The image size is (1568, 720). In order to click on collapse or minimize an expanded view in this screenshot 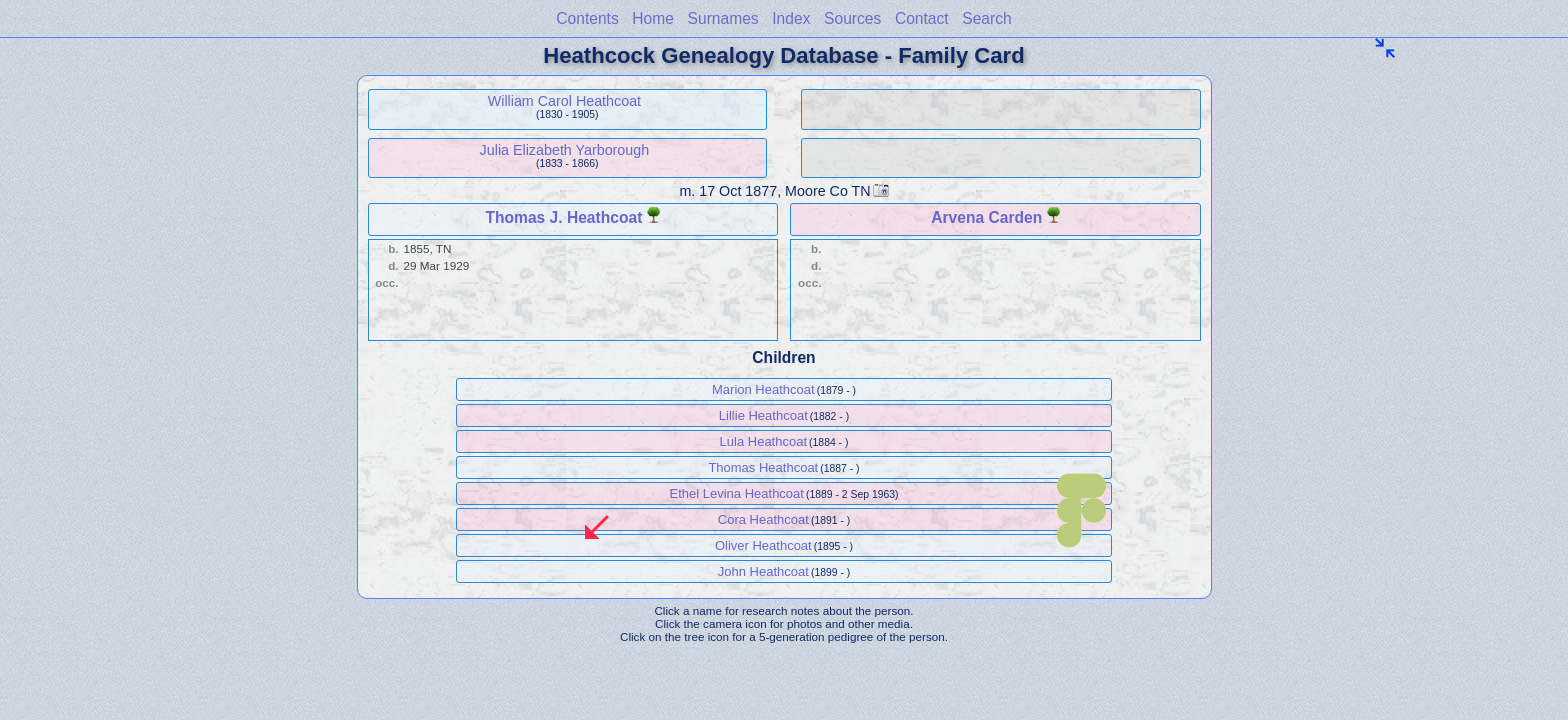, I will do `click(1385, 48)`.